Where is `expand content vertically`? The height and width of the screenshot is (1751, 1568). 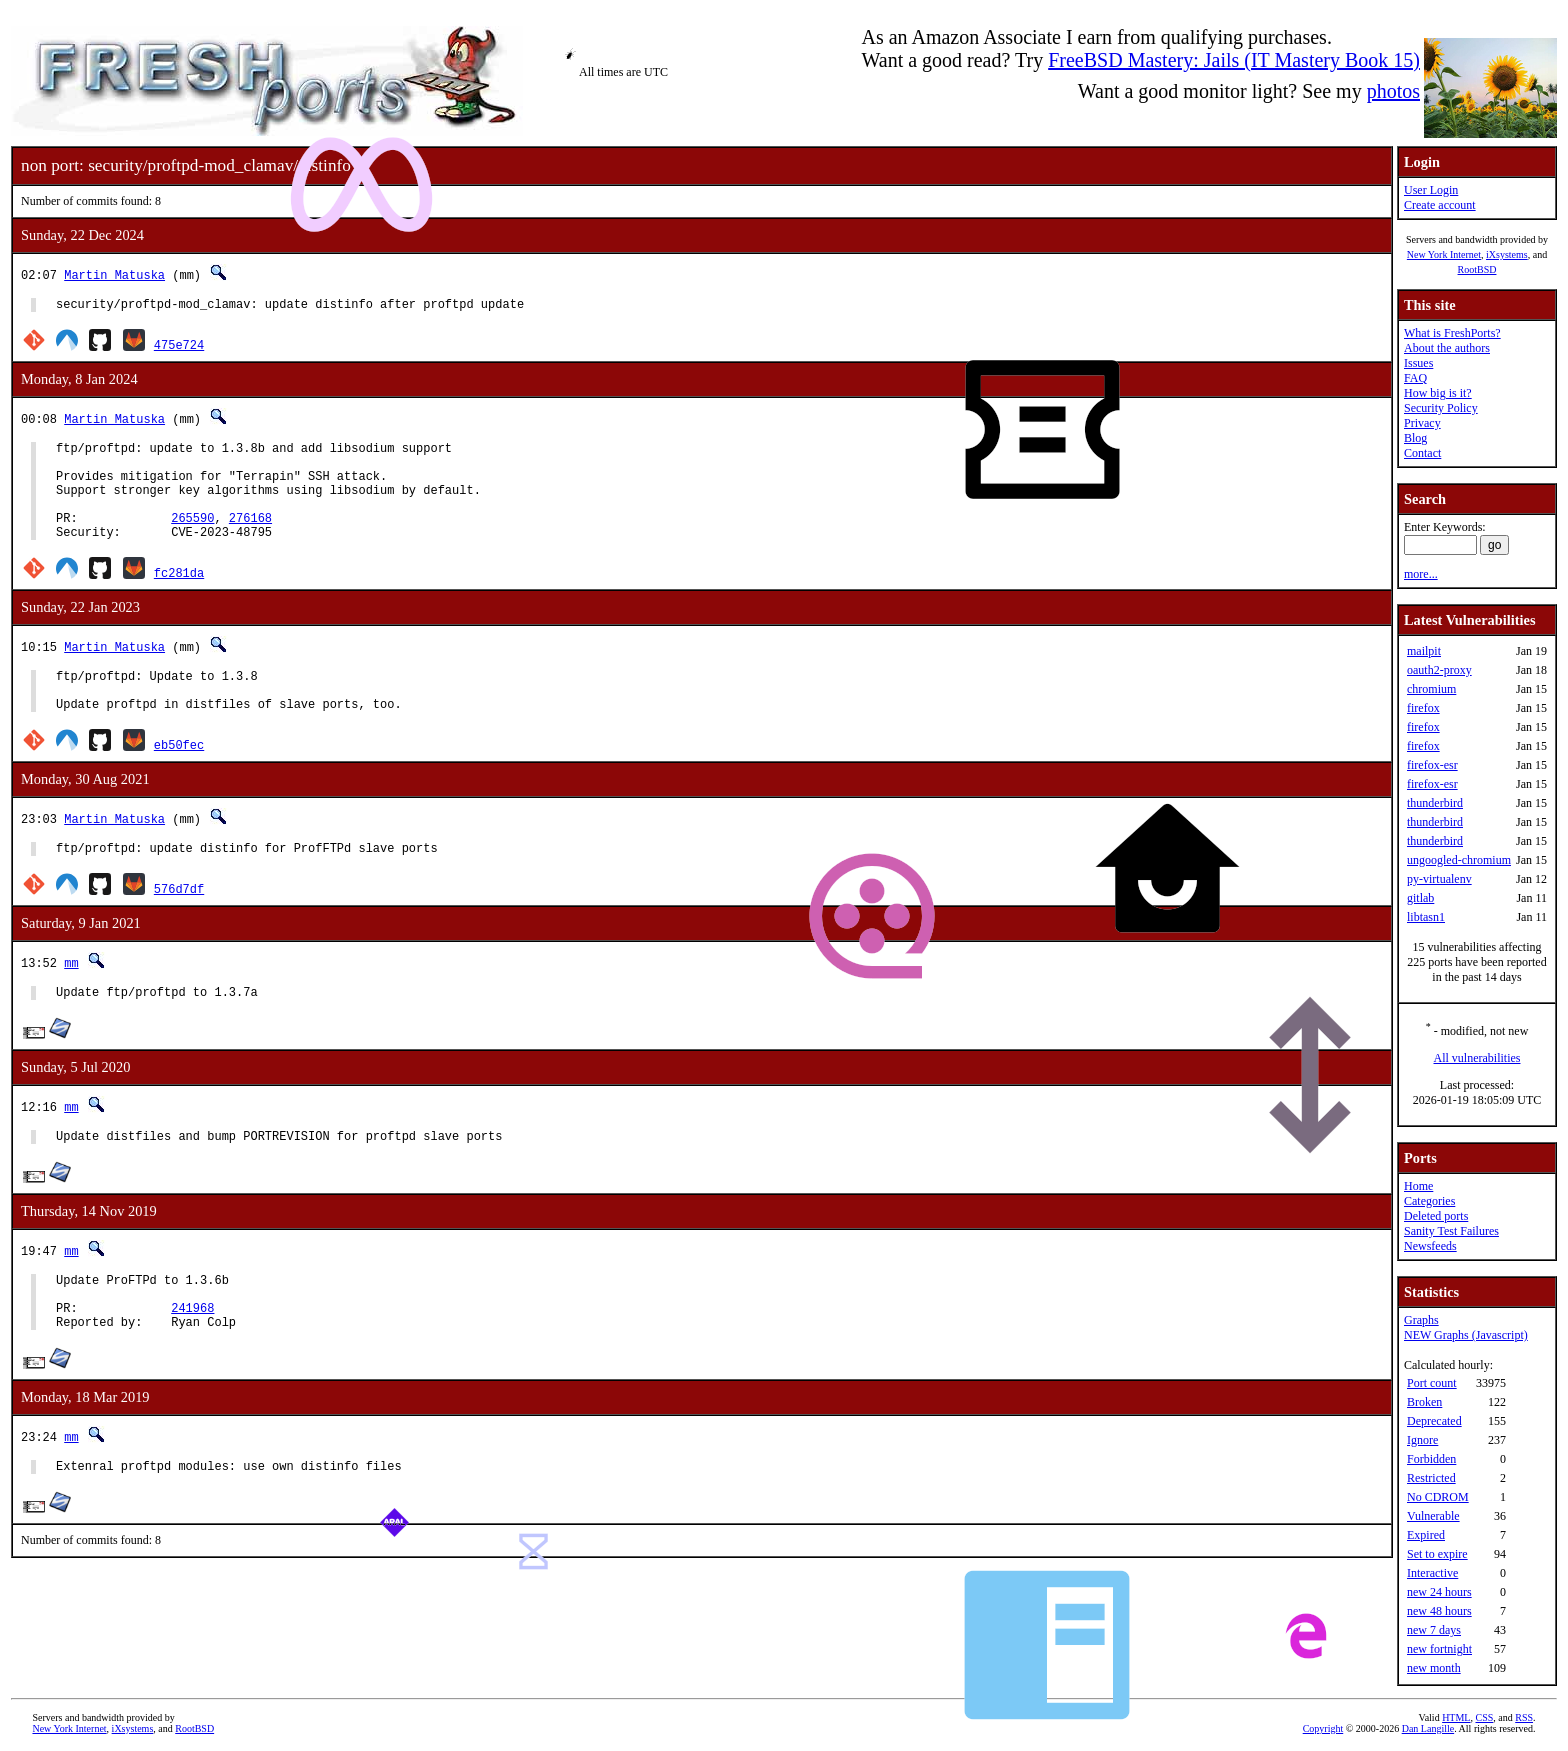 expand content vertically is located at coordinates (1310, 1075).